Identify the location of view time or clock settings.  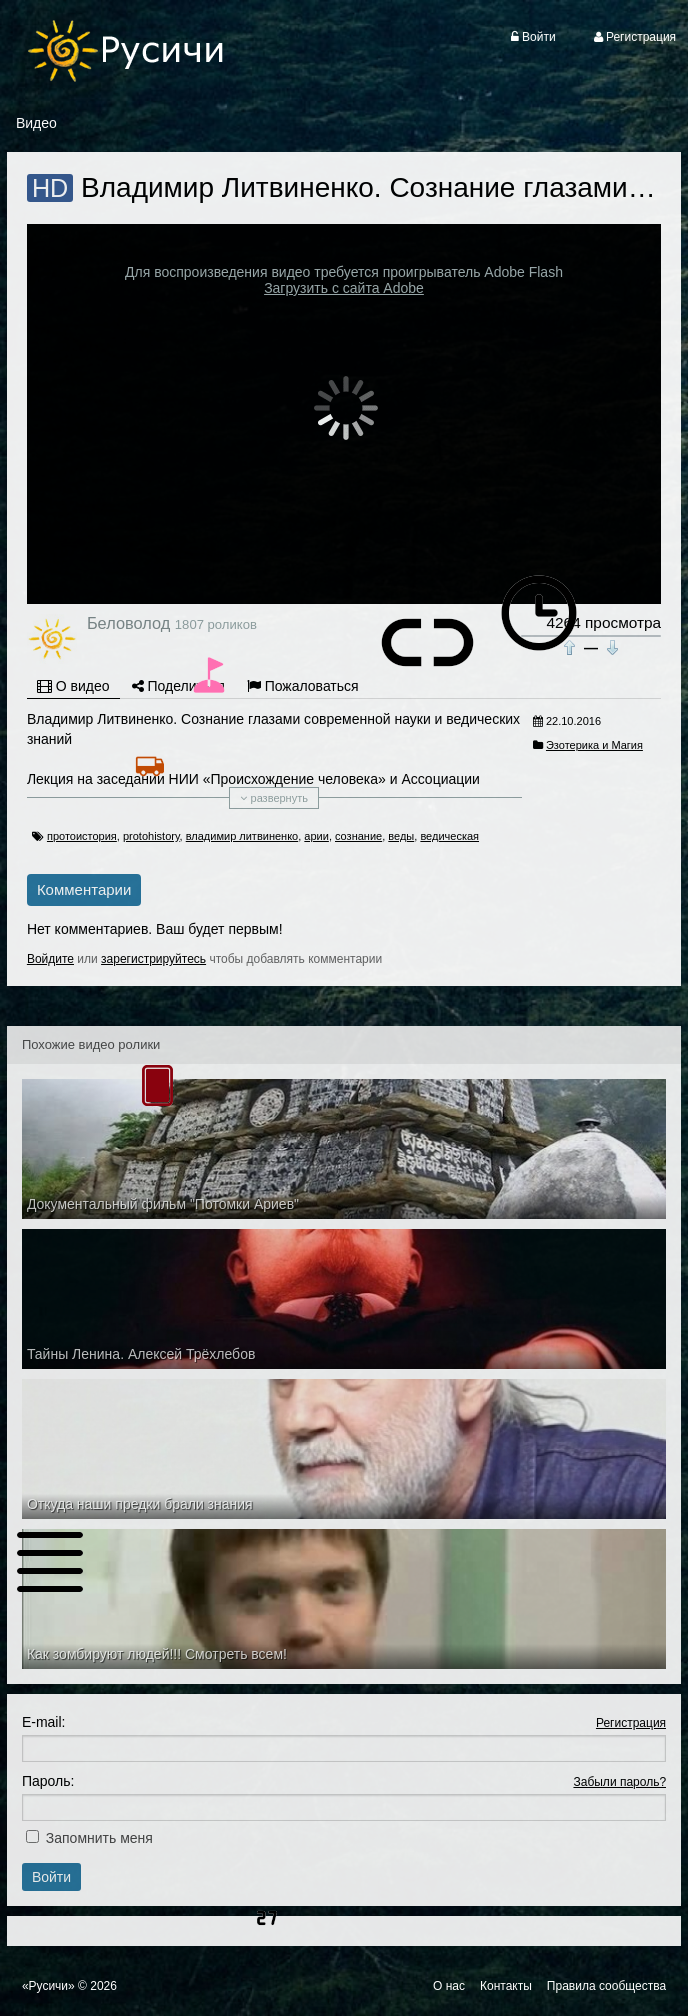
(539, 613).